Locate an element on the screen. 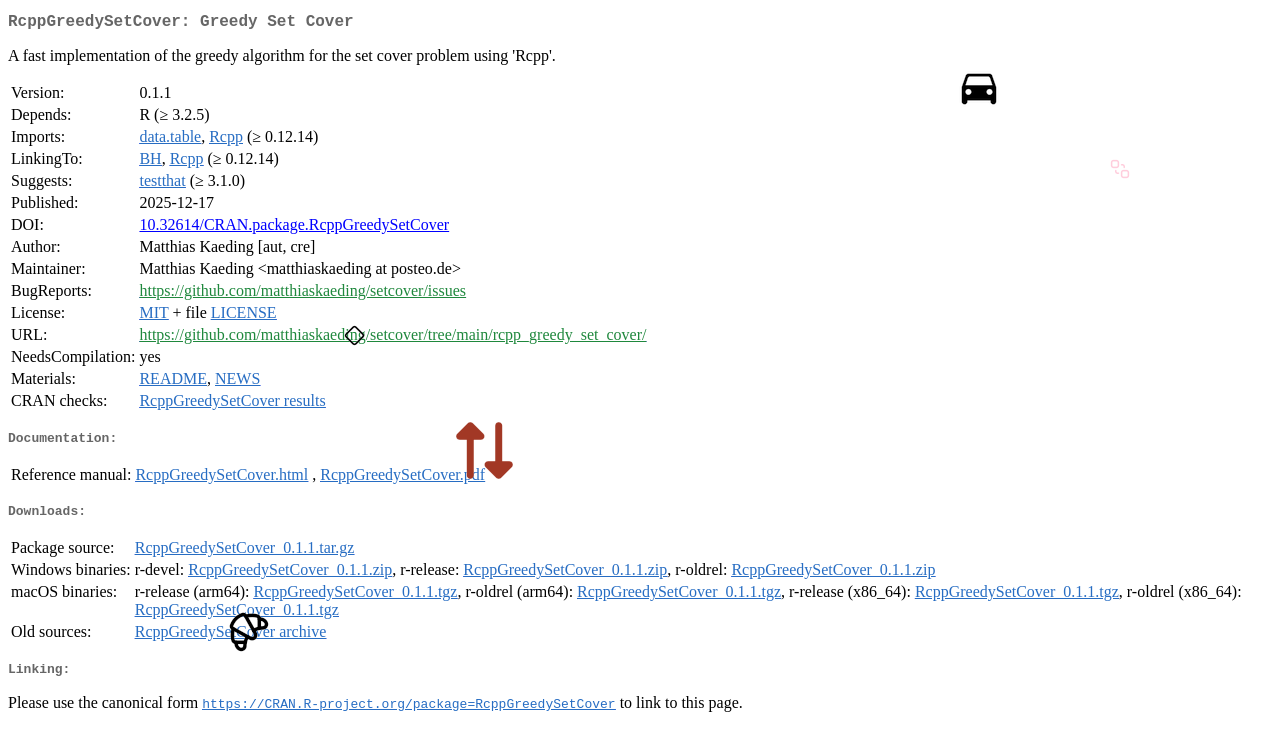 Image resolution: width=1280 pixels, height=741 pixels. indicates premium or VIP membership status is located at coordinates (354, 335).